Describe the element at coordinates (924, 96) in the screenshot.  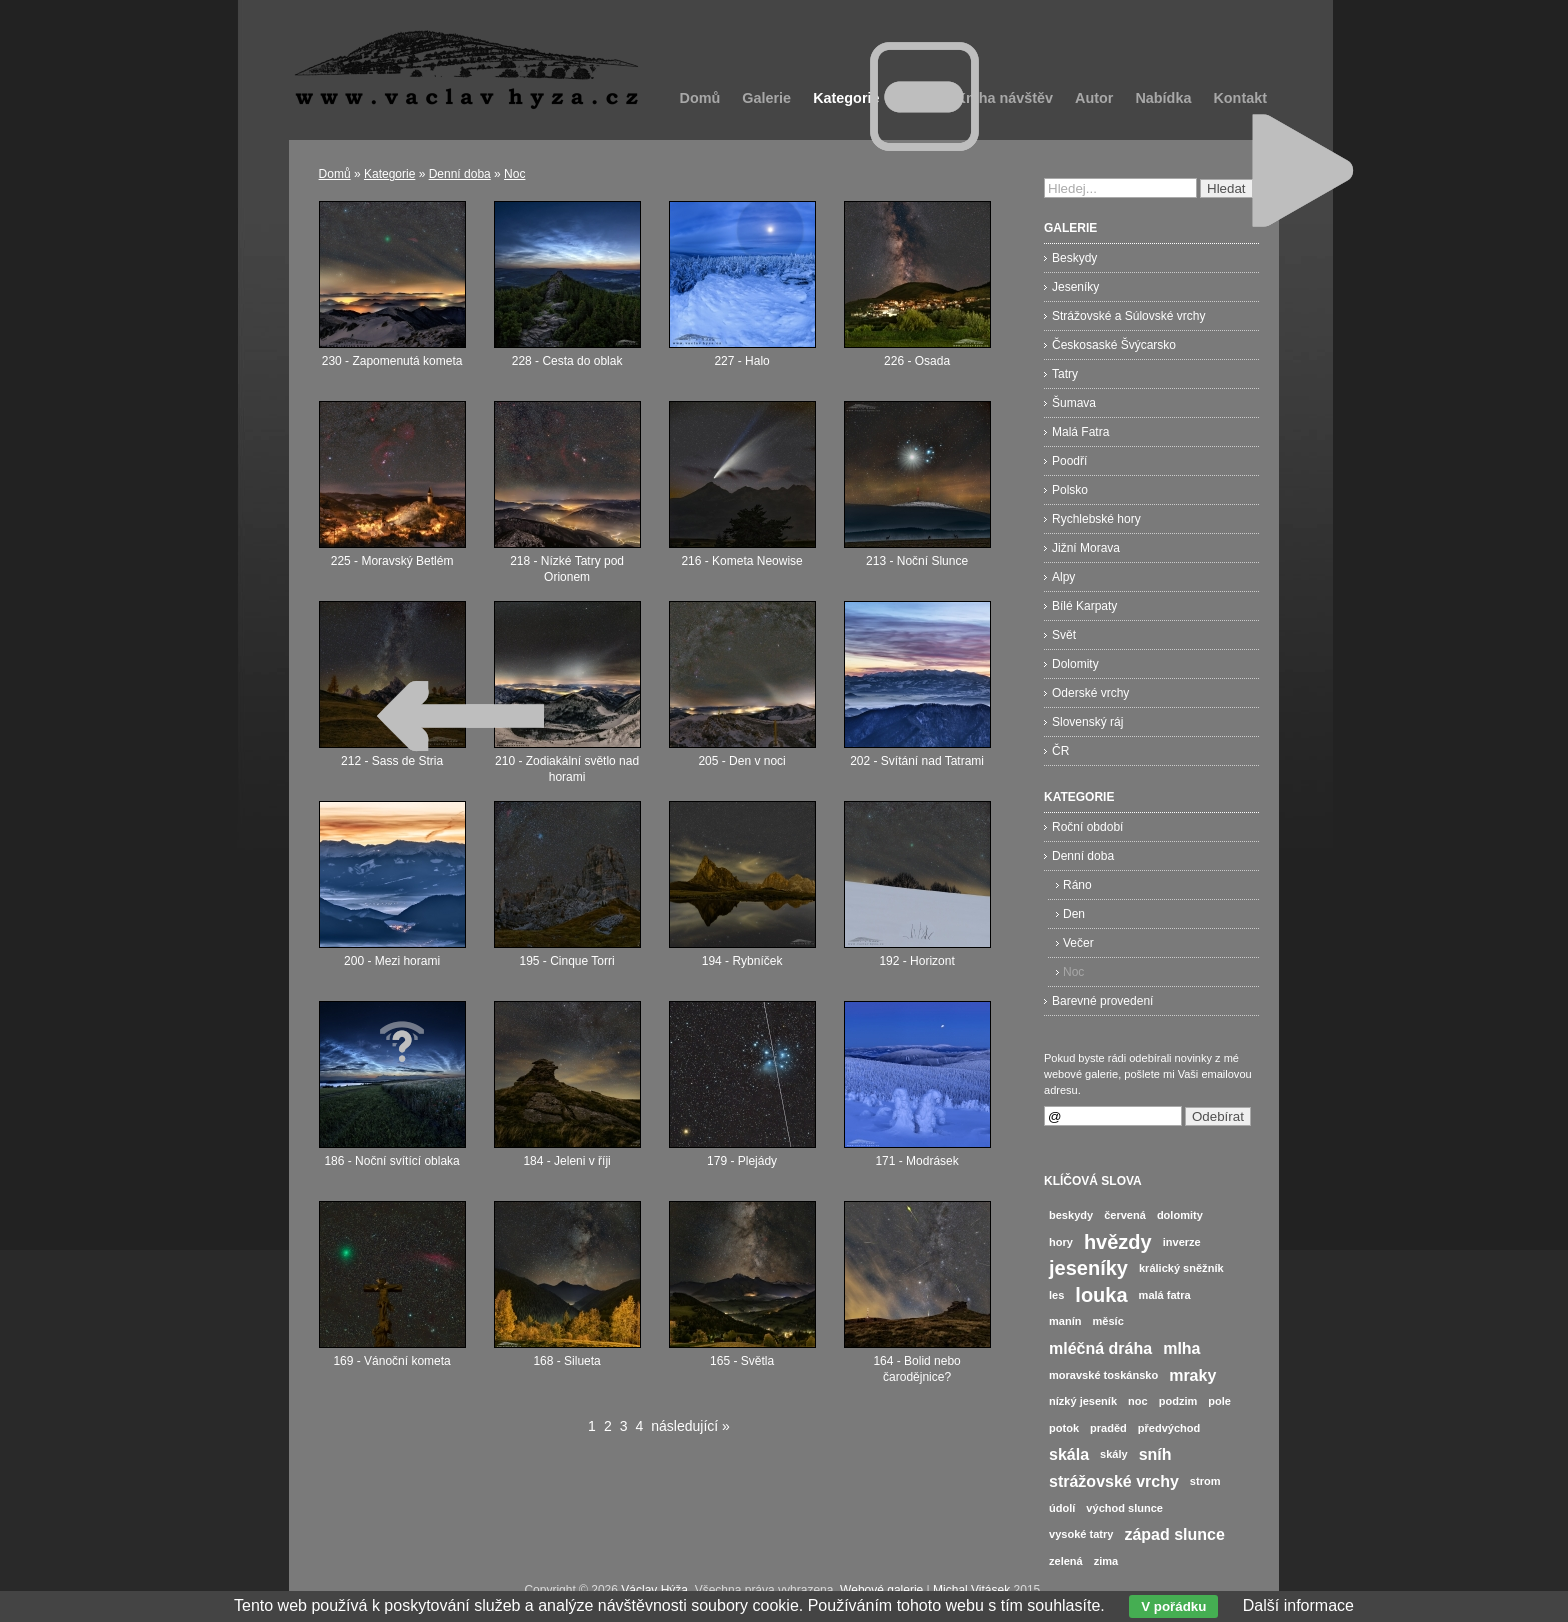
I see `indicates a partially selected or indeterminate checkbox state` at that location.